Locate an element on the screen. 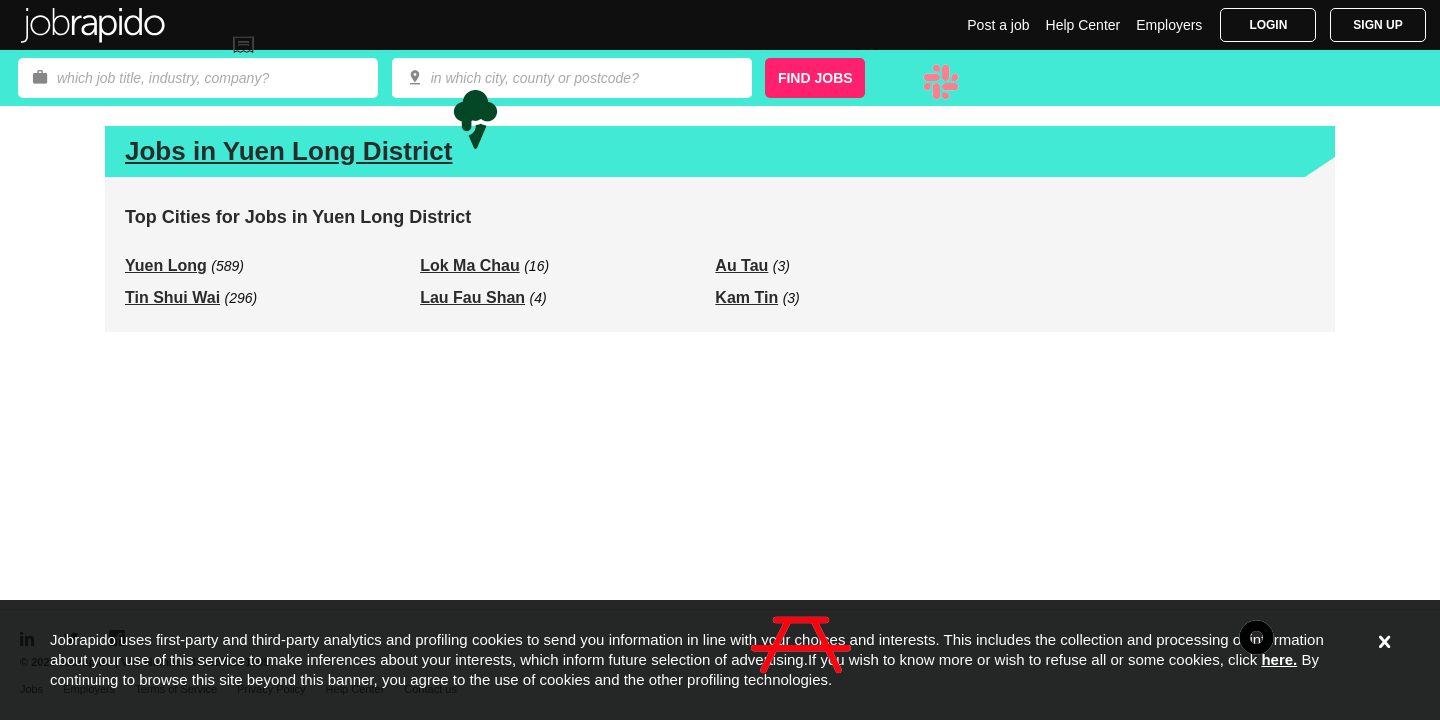 The height and width of the screenshot is (720, 1440). find nearby picnic areas is located at coordinates (801, 645).